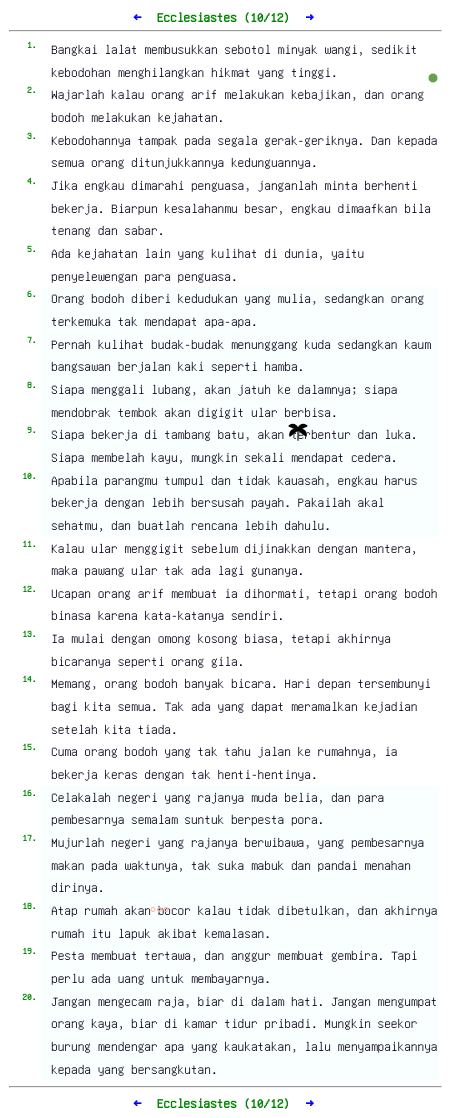 This screenshot has height=1118, width=451. Describe the element at coordinates (159, 909) in the screenshot. I see `open more options menu` at that location.